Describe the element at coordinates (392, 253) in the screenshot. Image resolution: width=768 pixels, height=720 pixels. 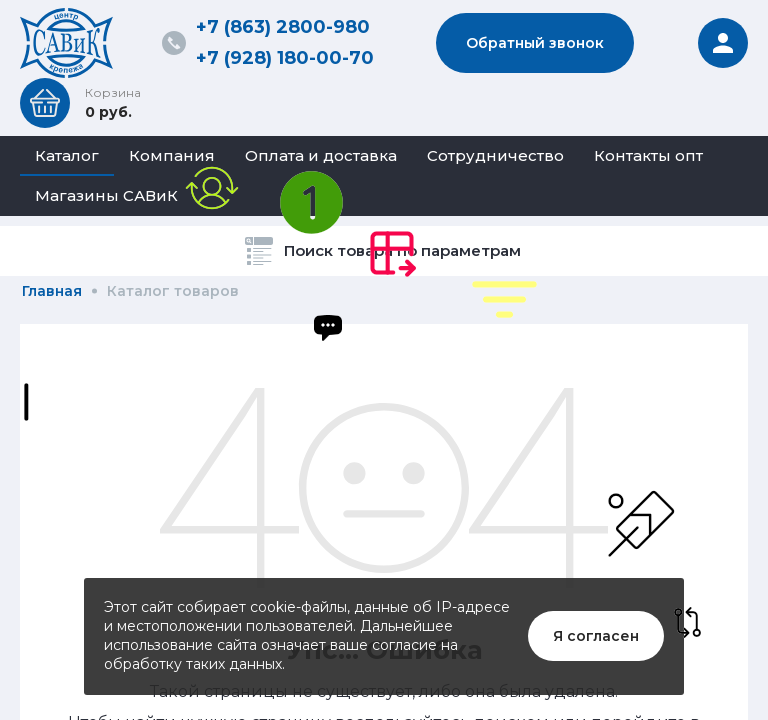
I see `export table data to external file` at that location.